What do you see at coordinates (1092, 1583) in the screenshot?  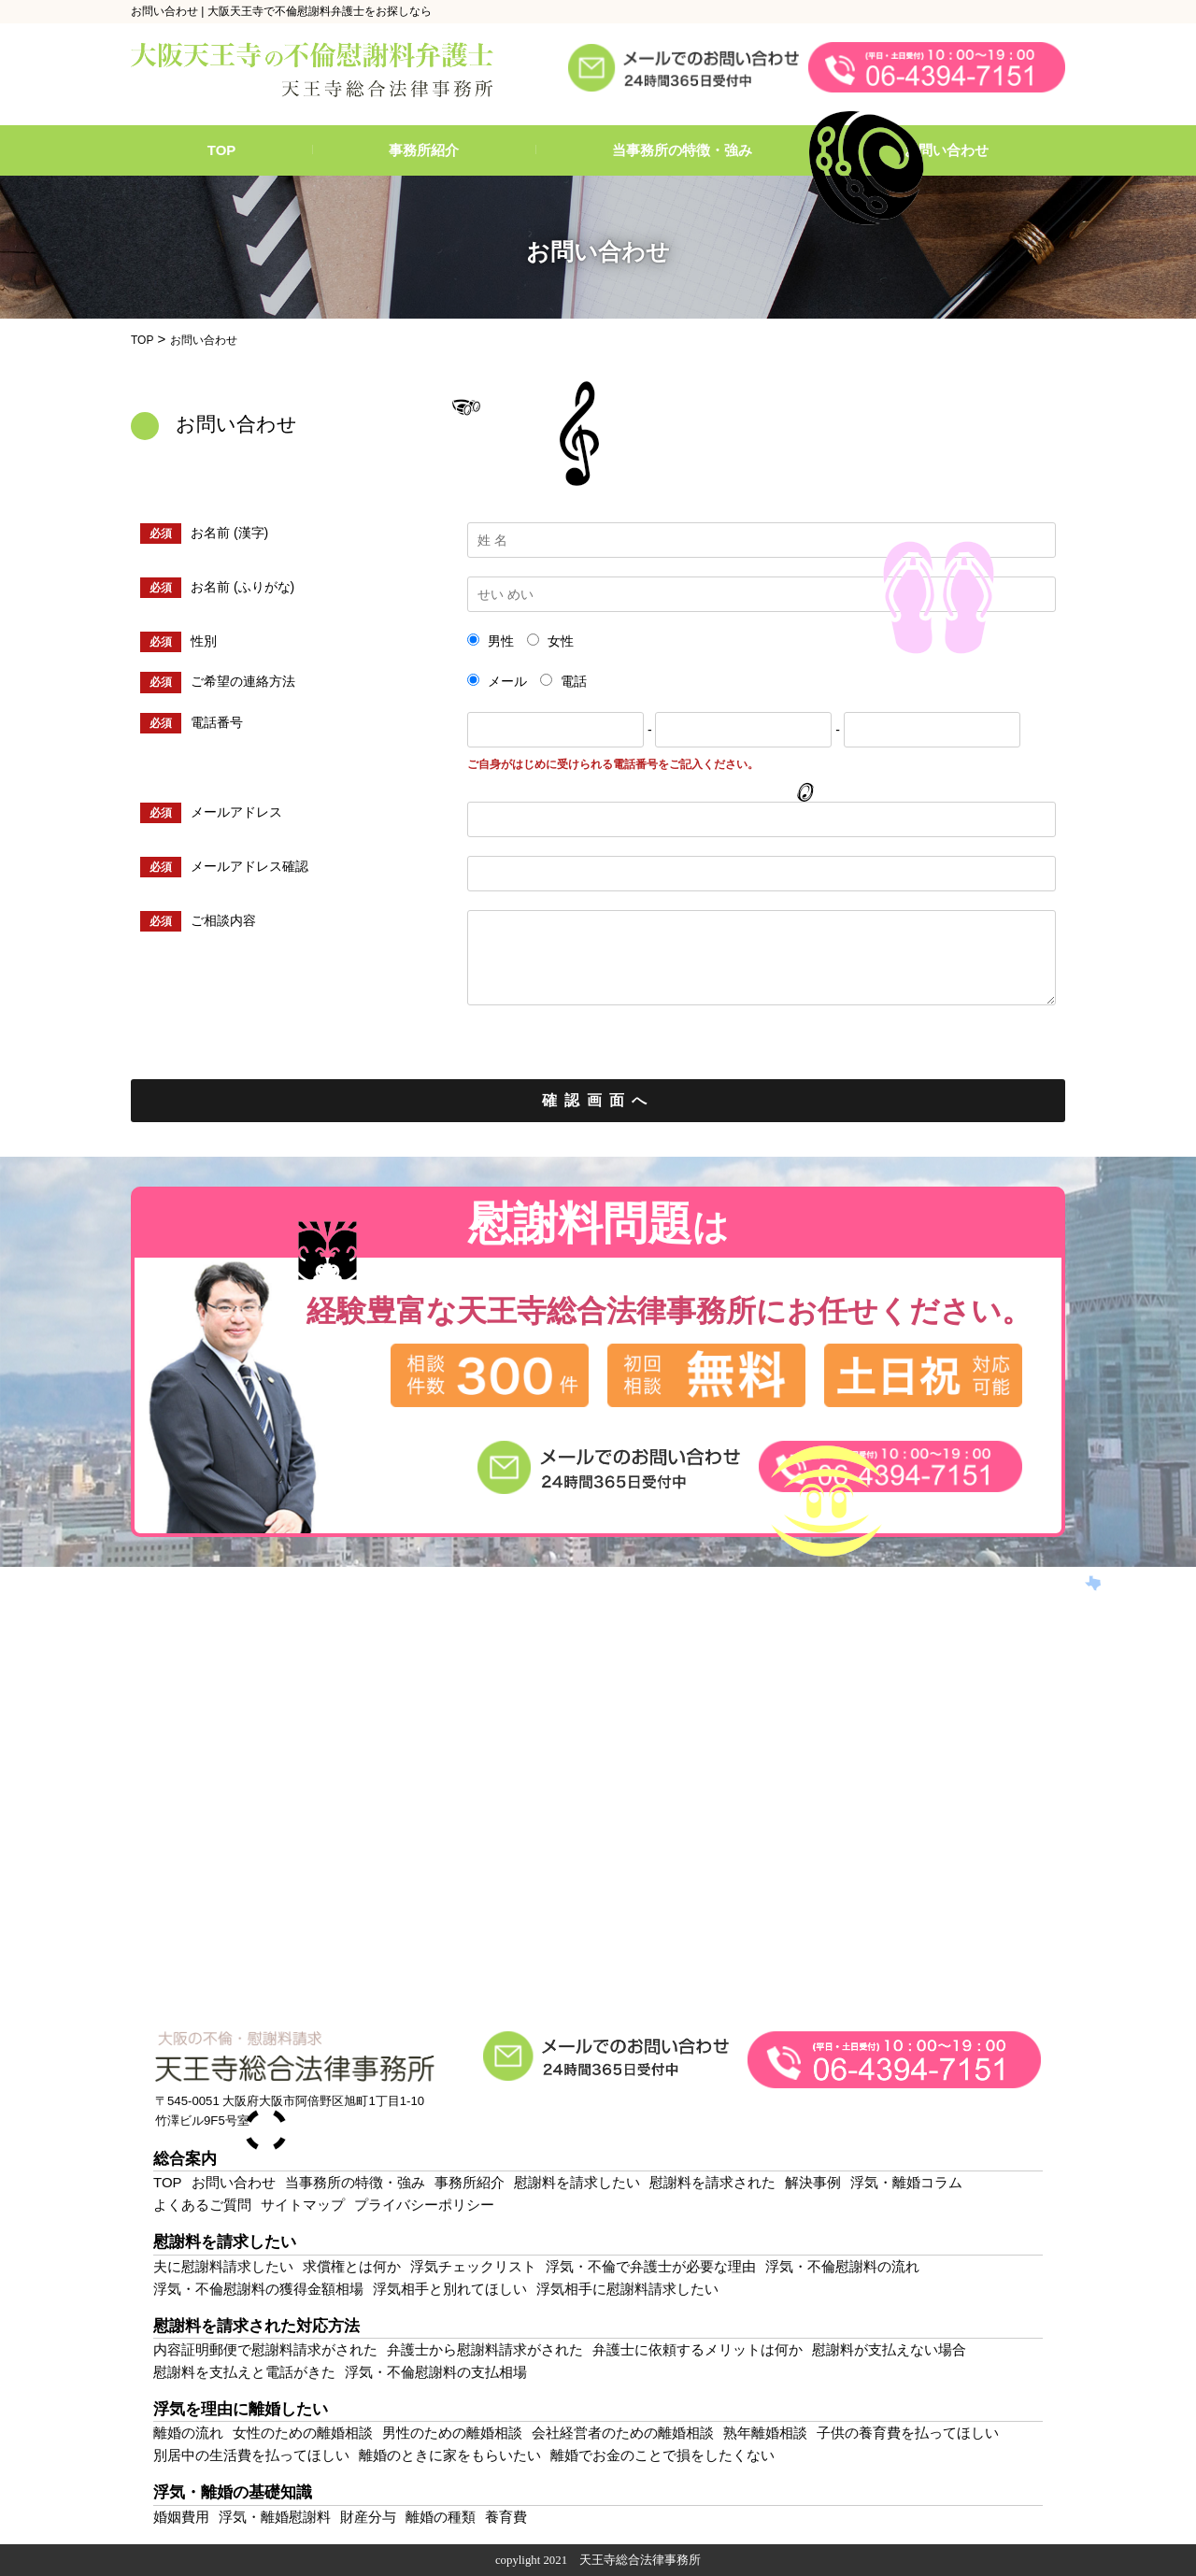 I see `select texas as your region or state` at bounding box center [1092, 1583].